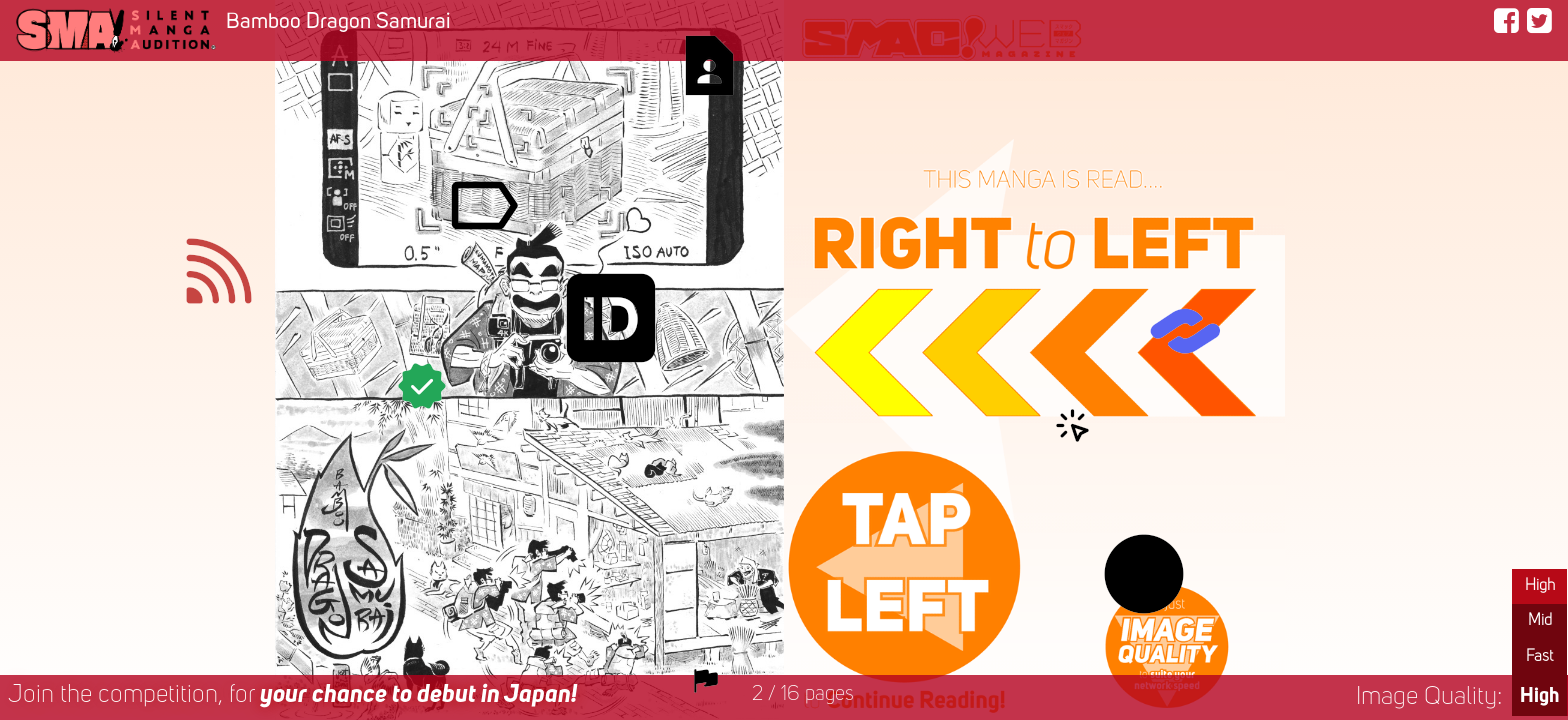  I want to click on view user ID or identification details, so click(611, 318).